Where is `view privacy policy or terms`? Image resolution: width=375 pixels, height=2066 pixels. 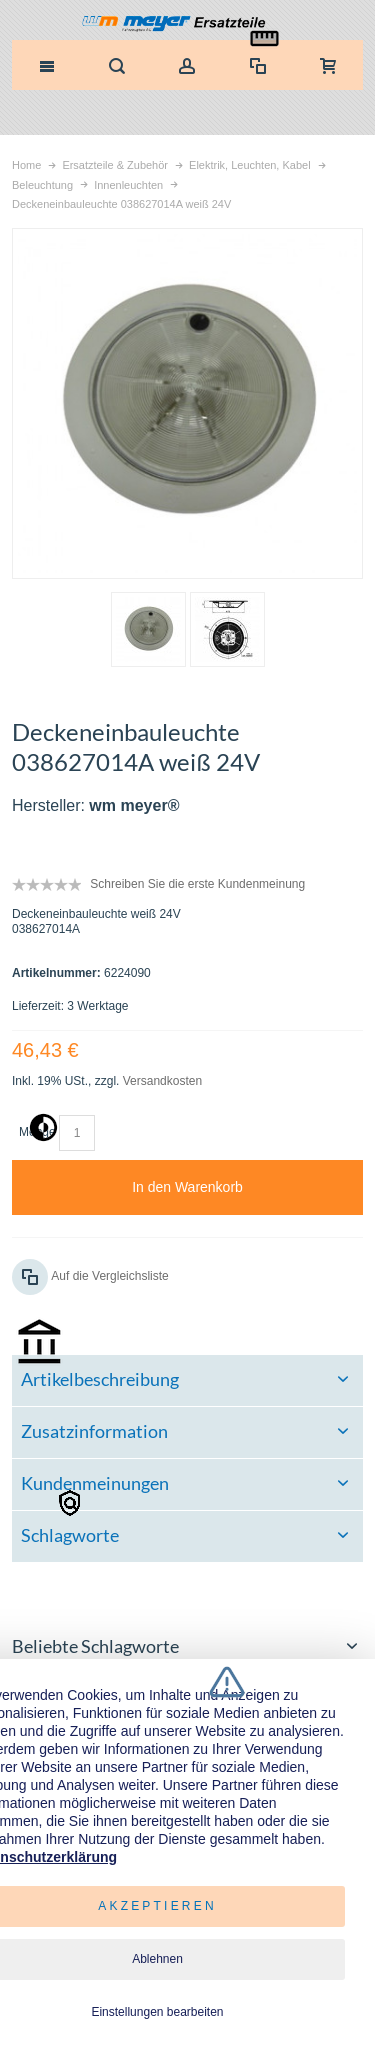 view privacy policy or terms is located at coordinates (70, 1503).